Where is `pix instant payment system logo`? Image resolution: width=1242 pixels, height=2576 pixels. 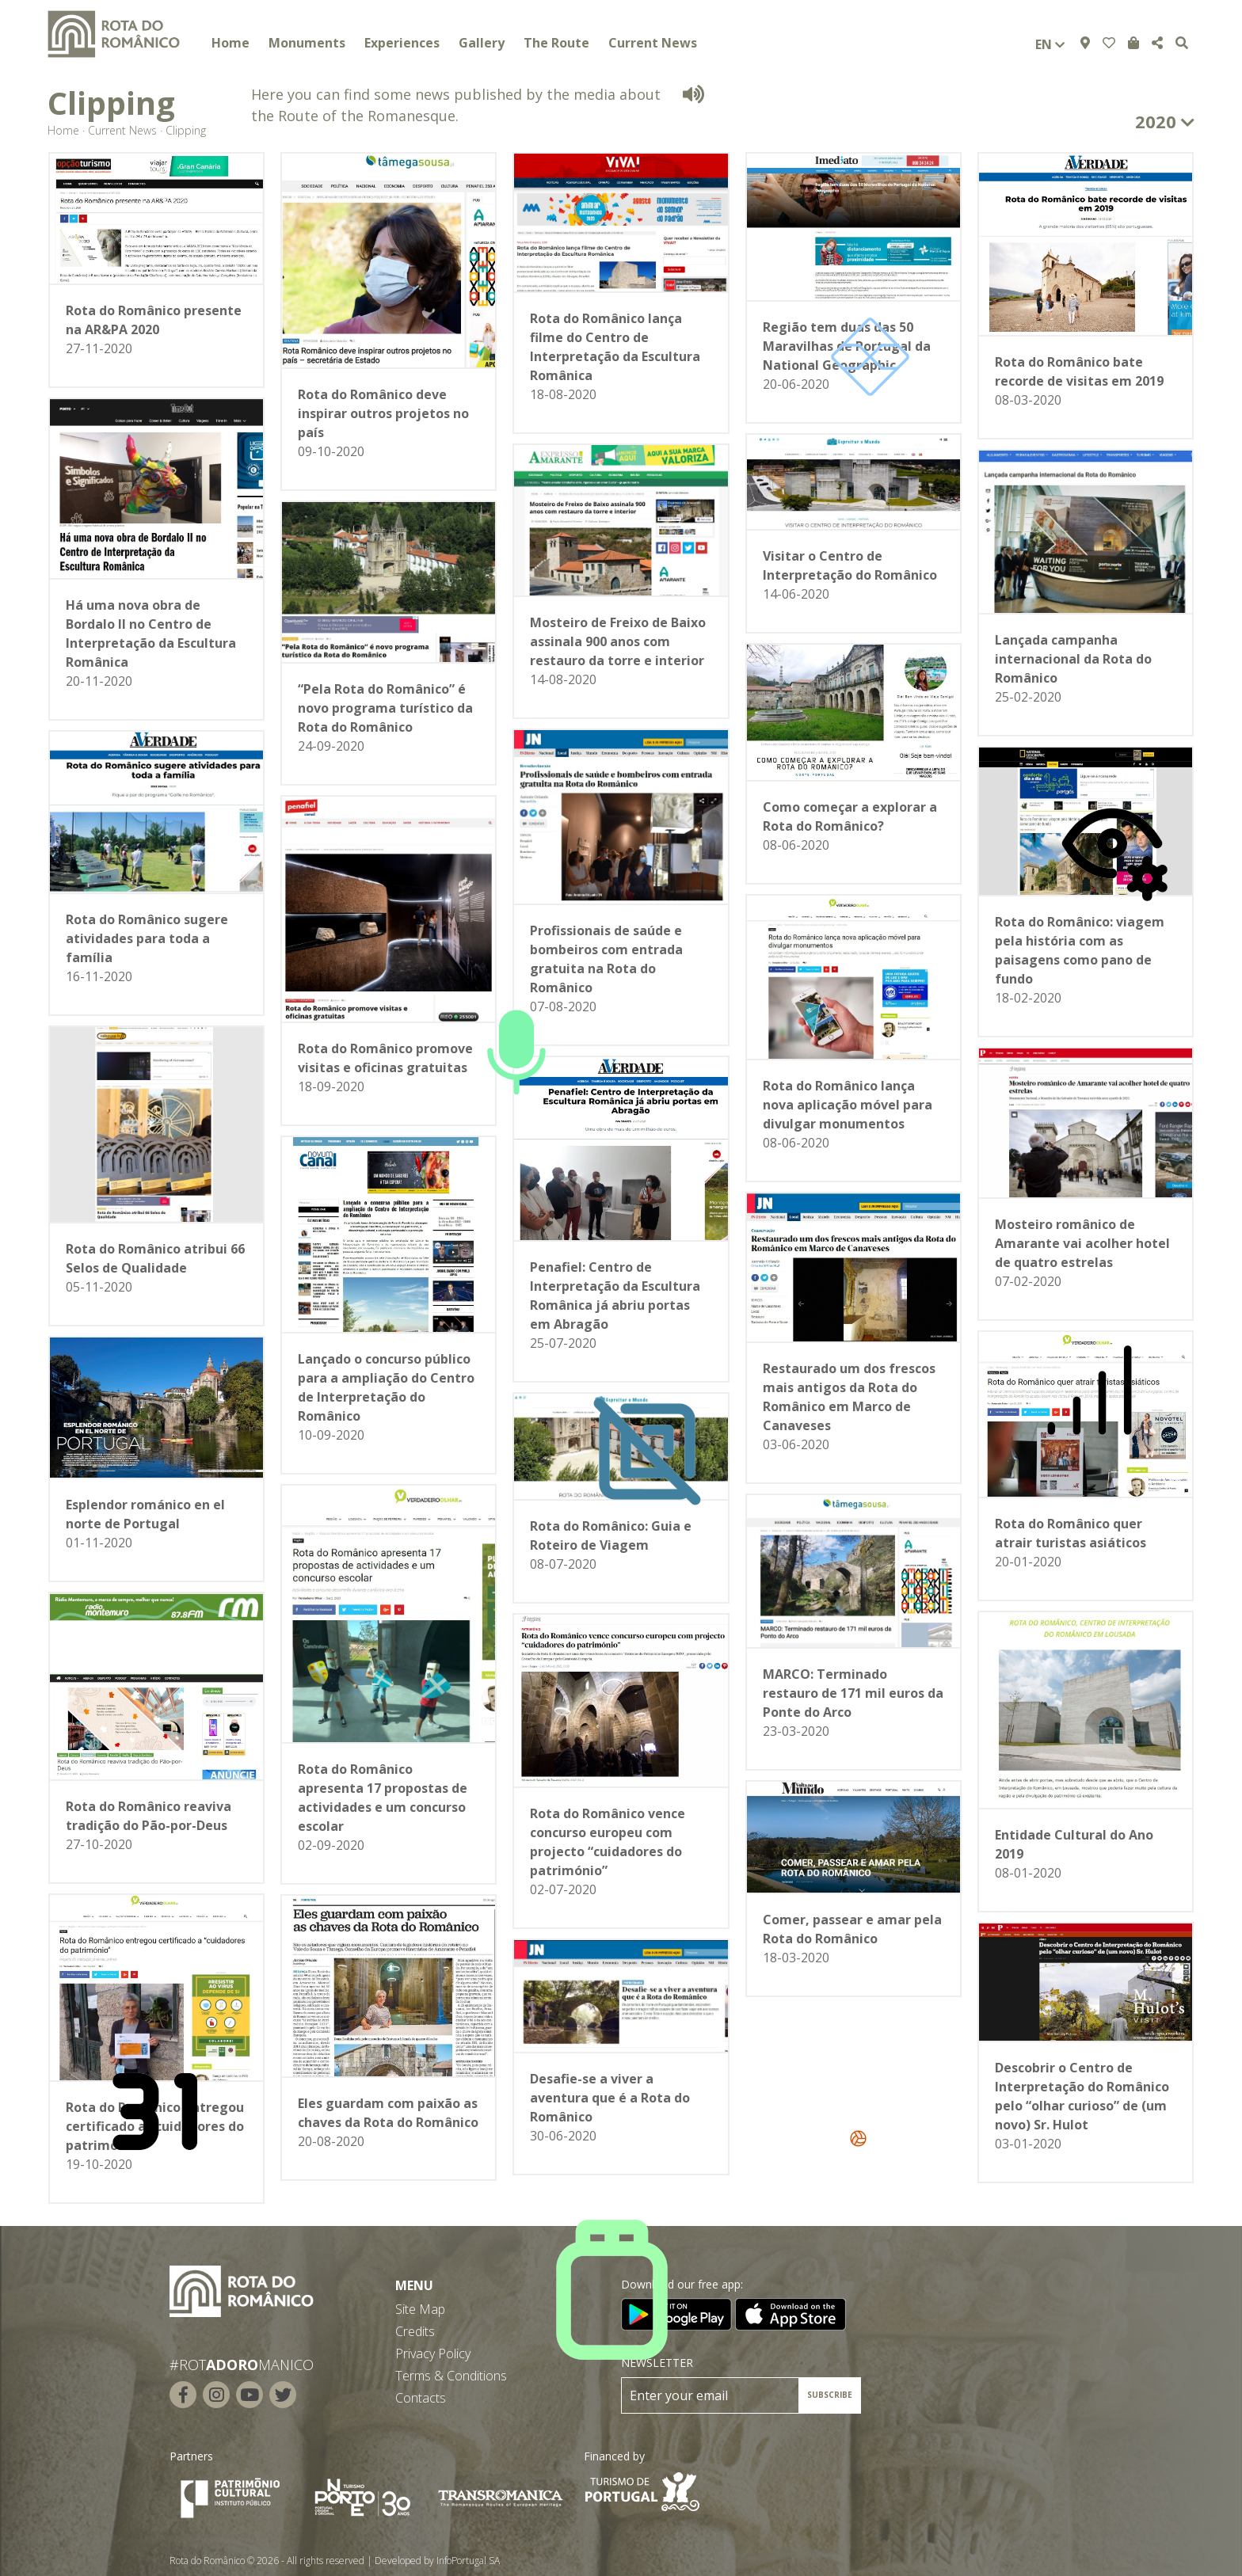
pix instant payment system logo is located at coordinates (870, 356).